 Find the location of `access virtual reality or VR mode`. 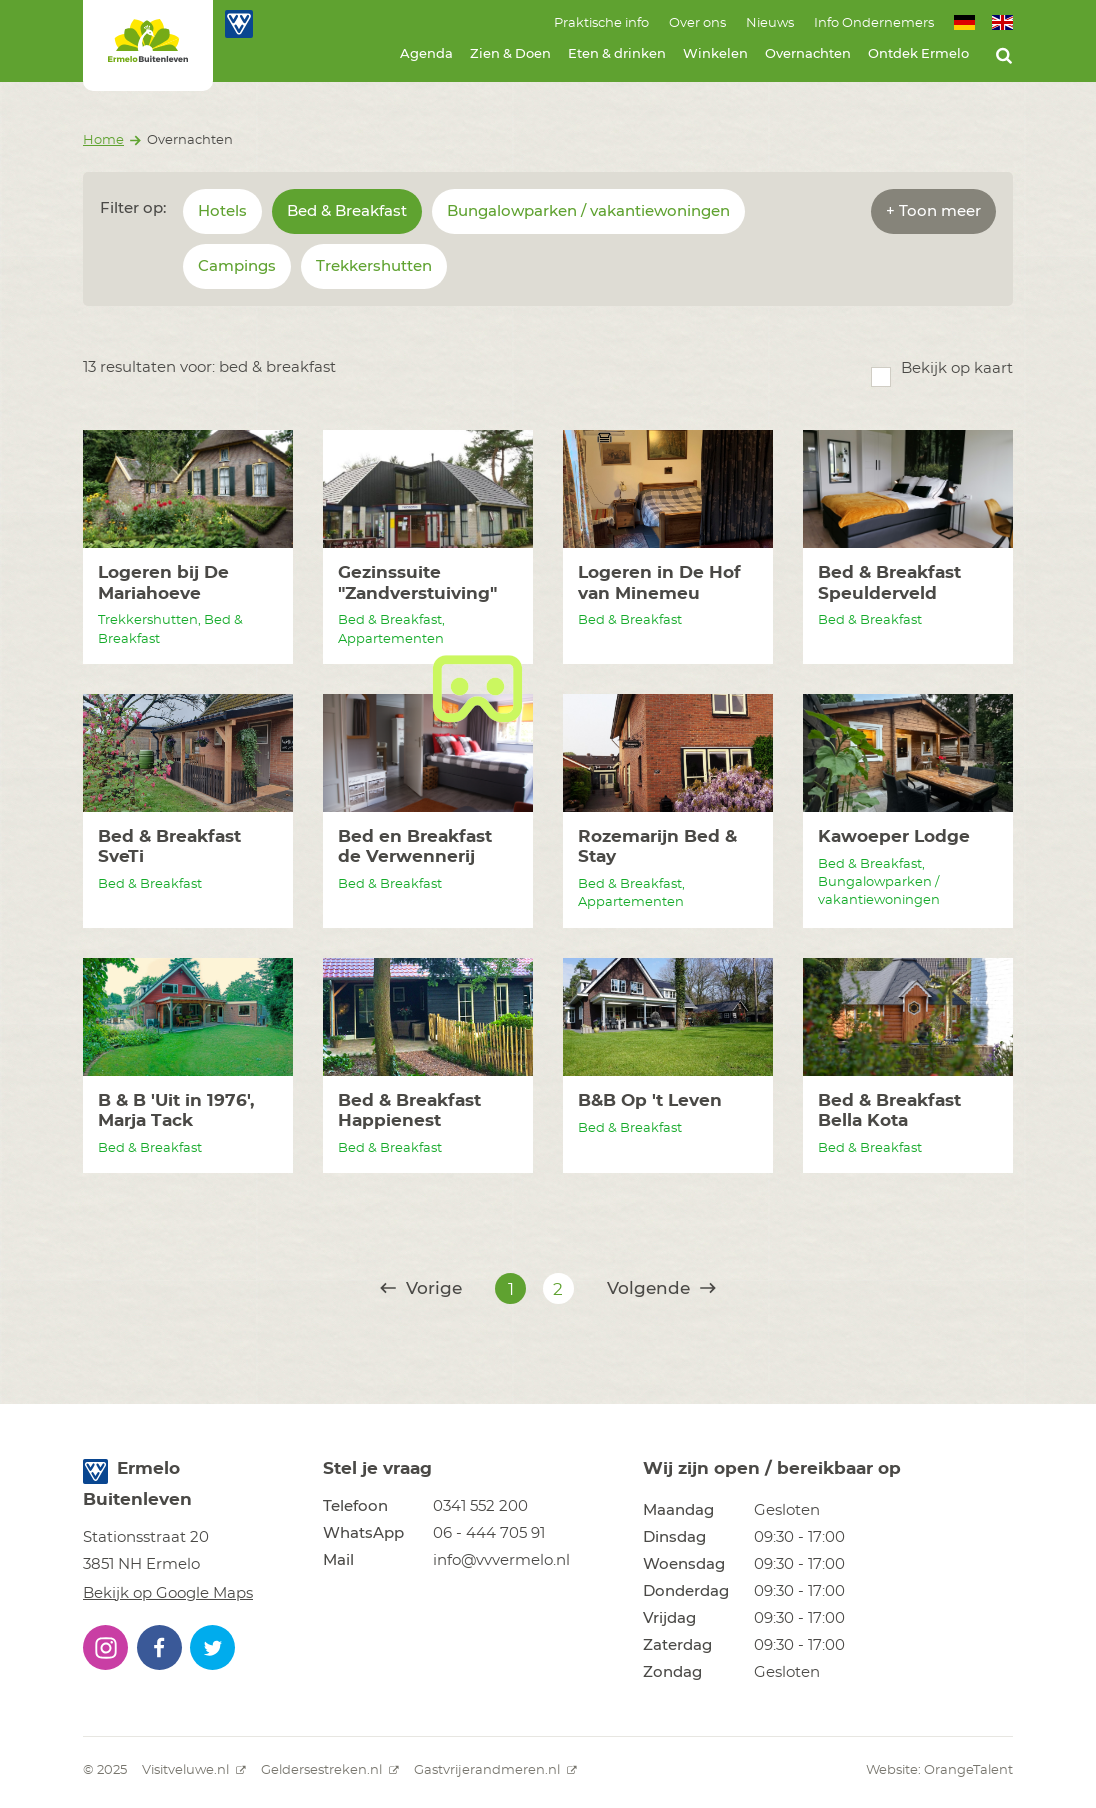

access virtual reality or VR mode is located at coordinates (477, 686).